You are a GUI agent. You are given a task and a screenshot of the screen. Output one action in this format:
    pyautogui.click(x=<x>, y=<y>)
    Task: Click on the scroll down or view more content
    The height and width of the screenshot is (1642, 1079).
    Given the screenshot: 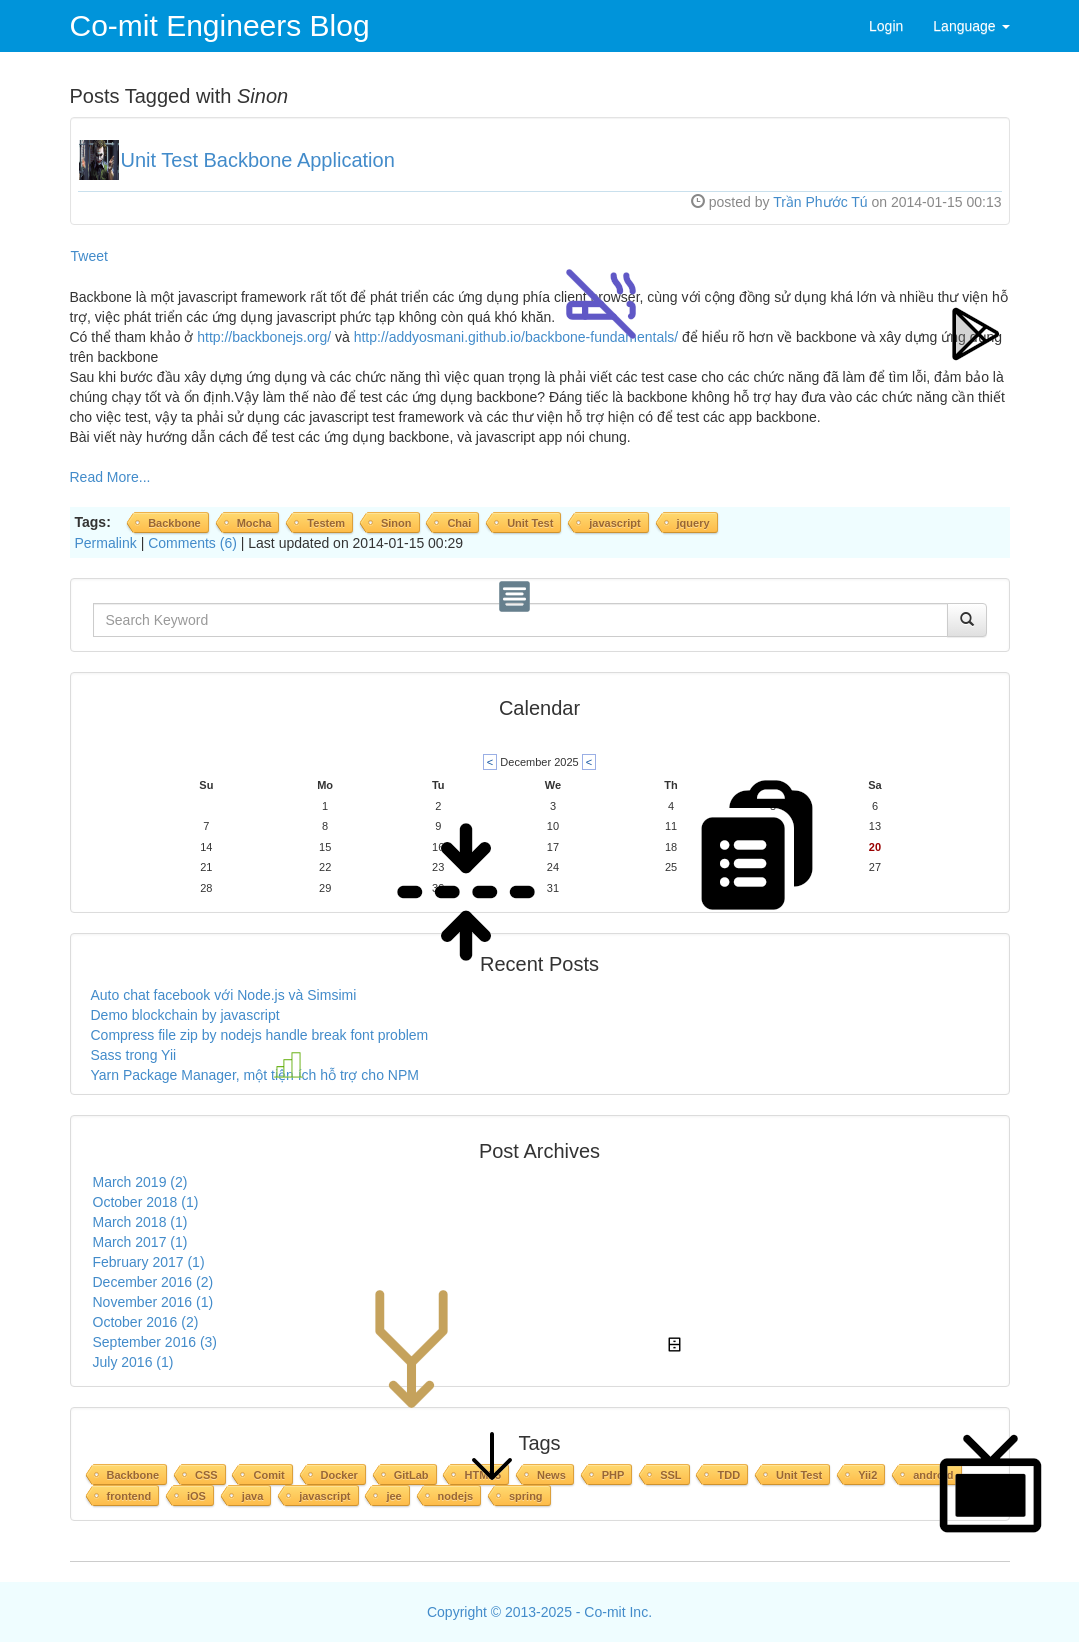 What is the action you would take?
    pyautogui.click(x=492, y=1456)
    